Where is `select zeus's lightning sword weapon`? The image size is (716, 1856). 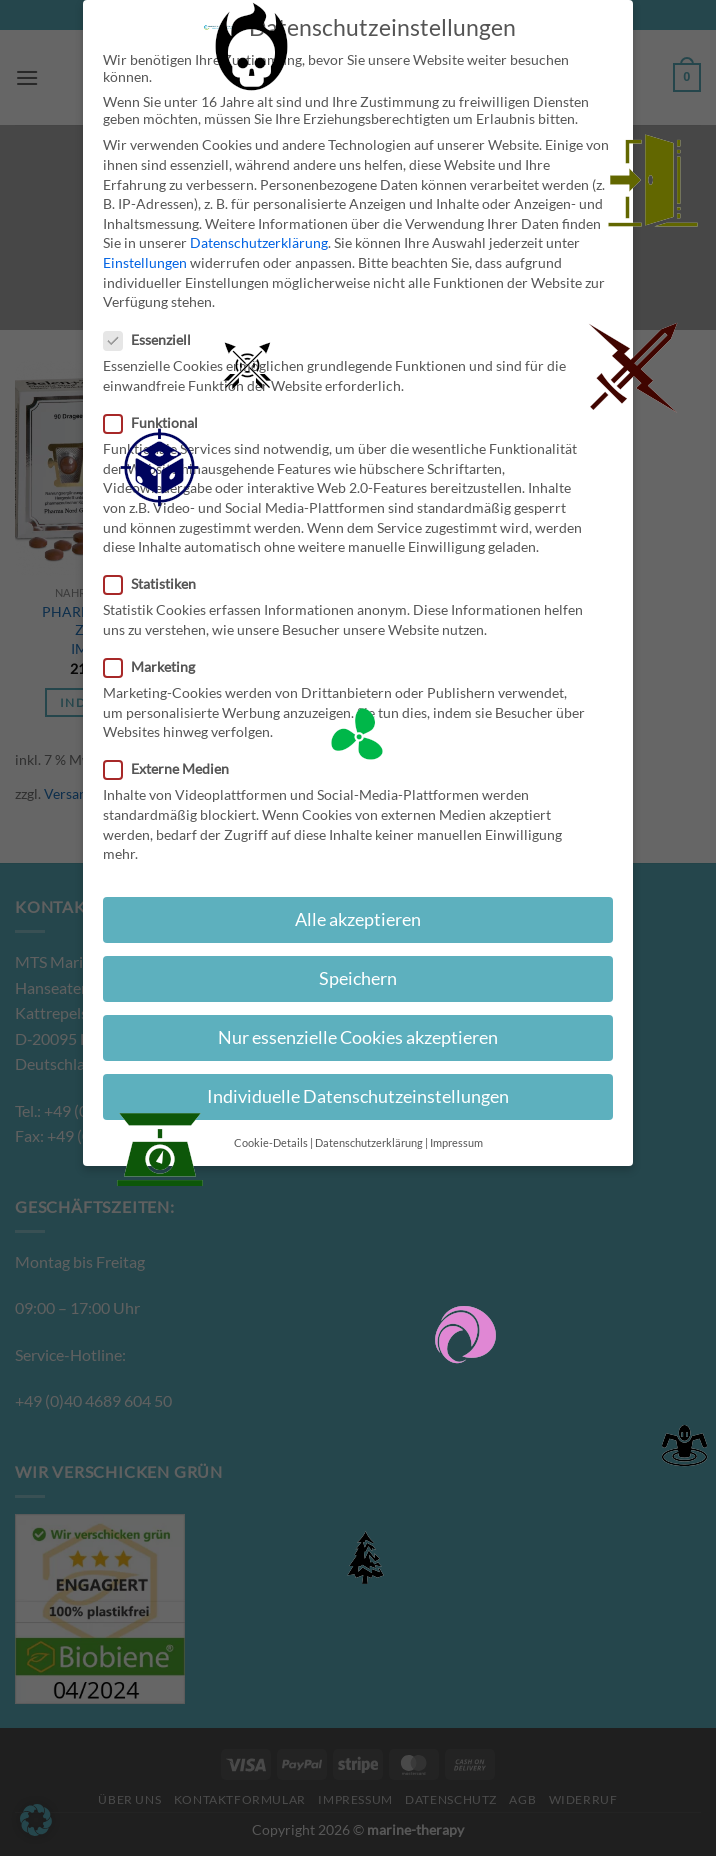 select zeus's lightning sword weapon is located at coordinates (632, 367).